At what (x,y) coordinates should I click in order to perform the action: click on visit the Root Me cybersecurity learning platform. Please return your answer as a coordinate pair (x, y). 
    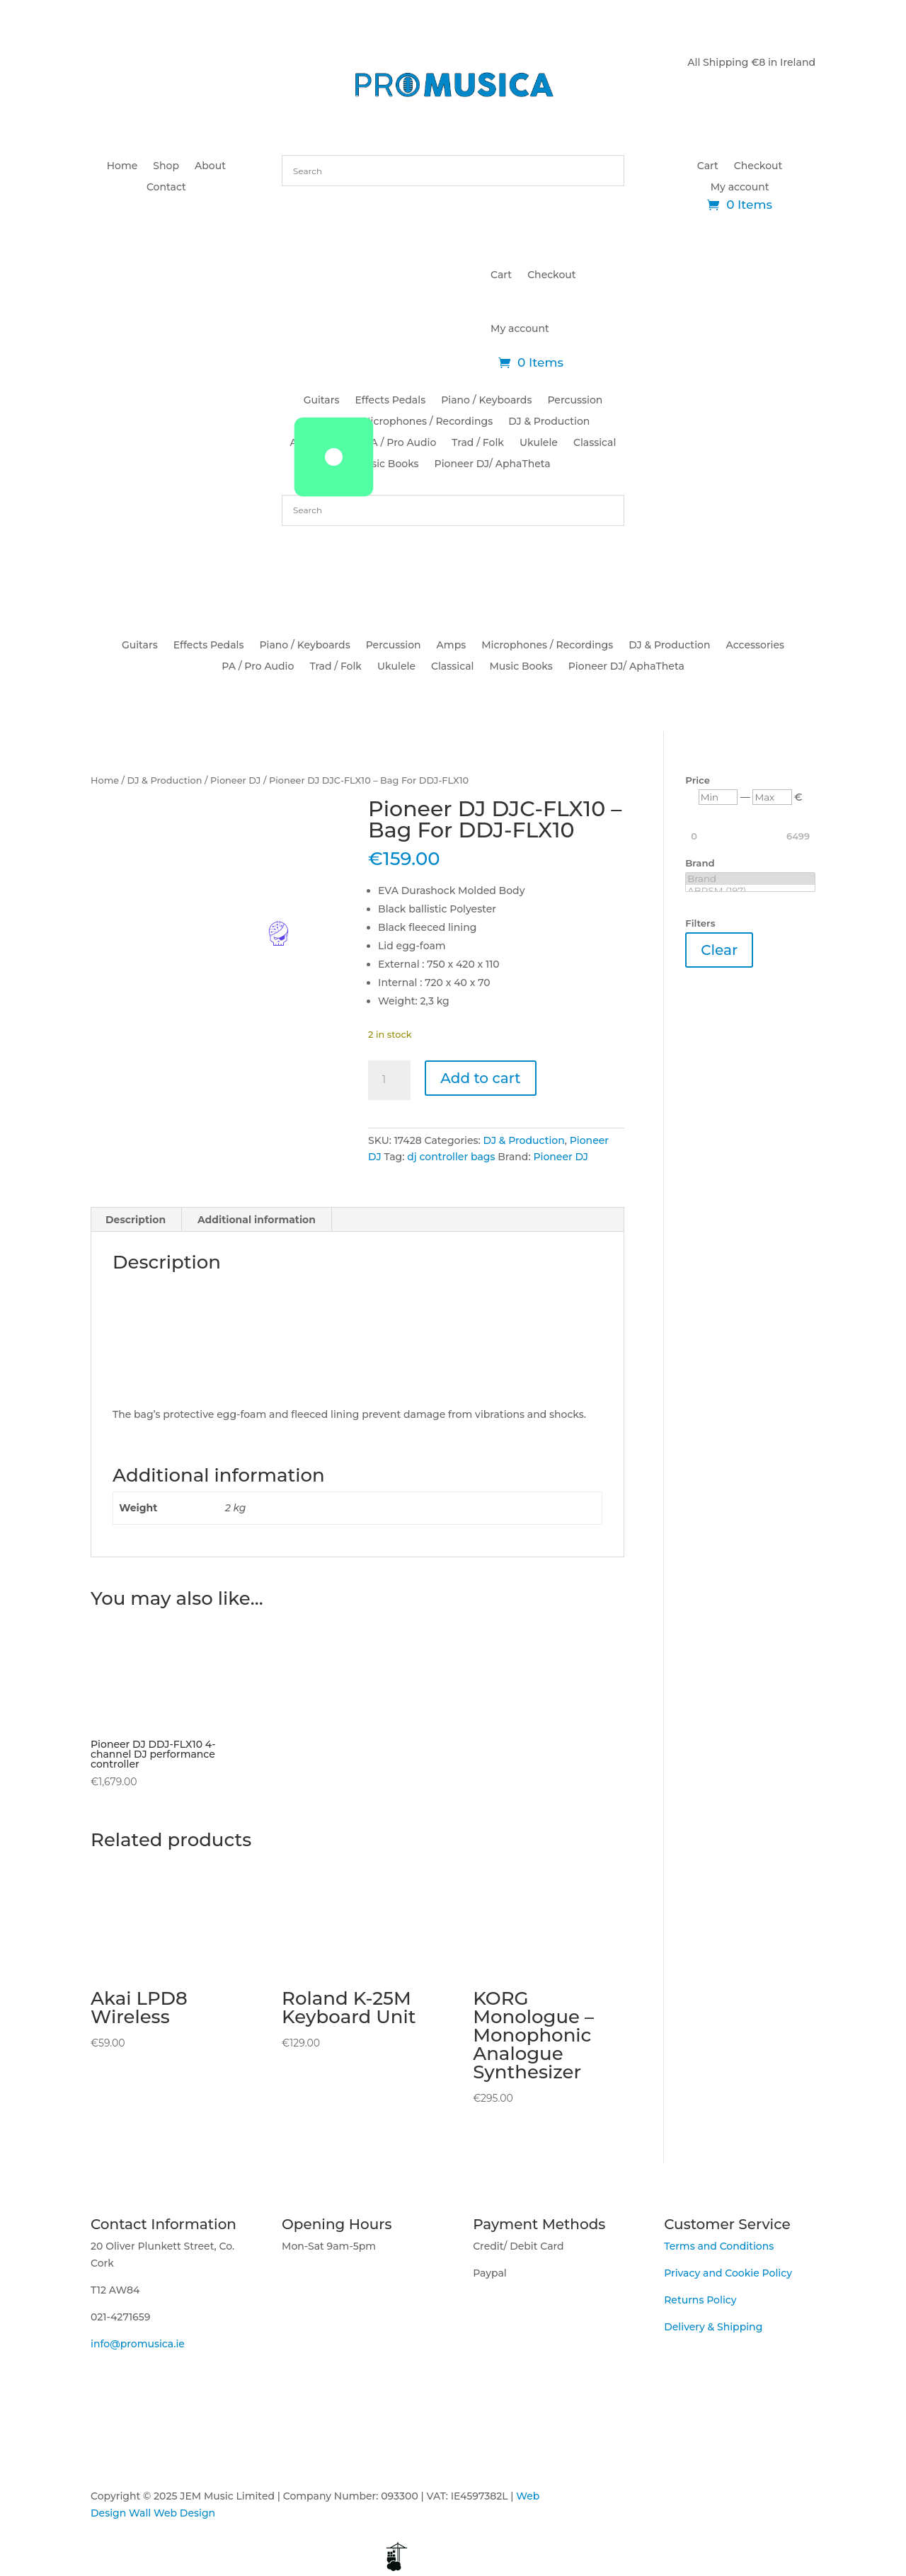
    Looking at the image, I should click on (278, 933).